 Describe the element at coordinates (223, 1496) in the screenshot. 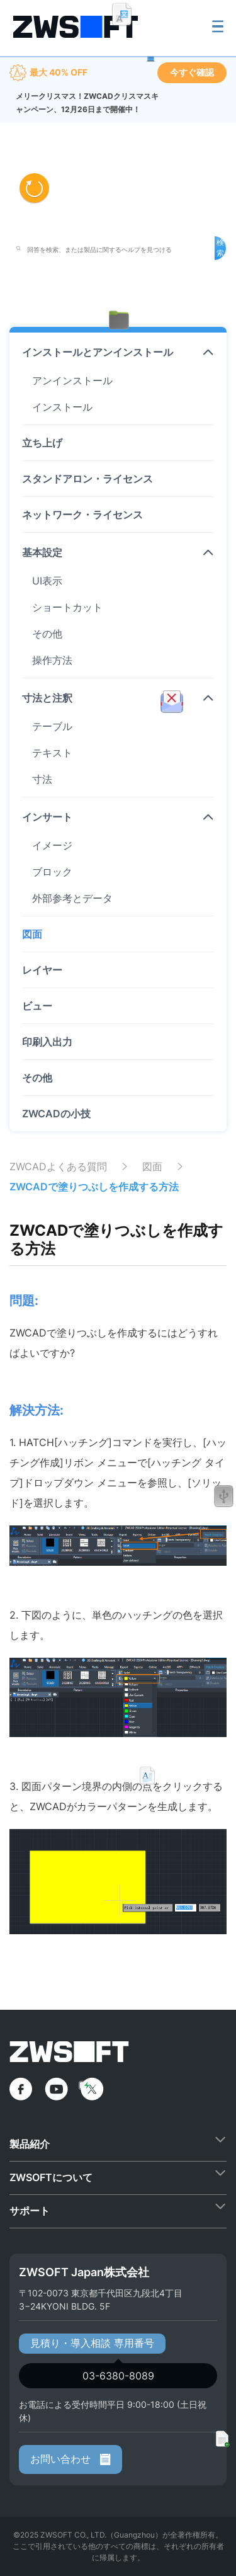

I see `access connected USB storage device` at that location.